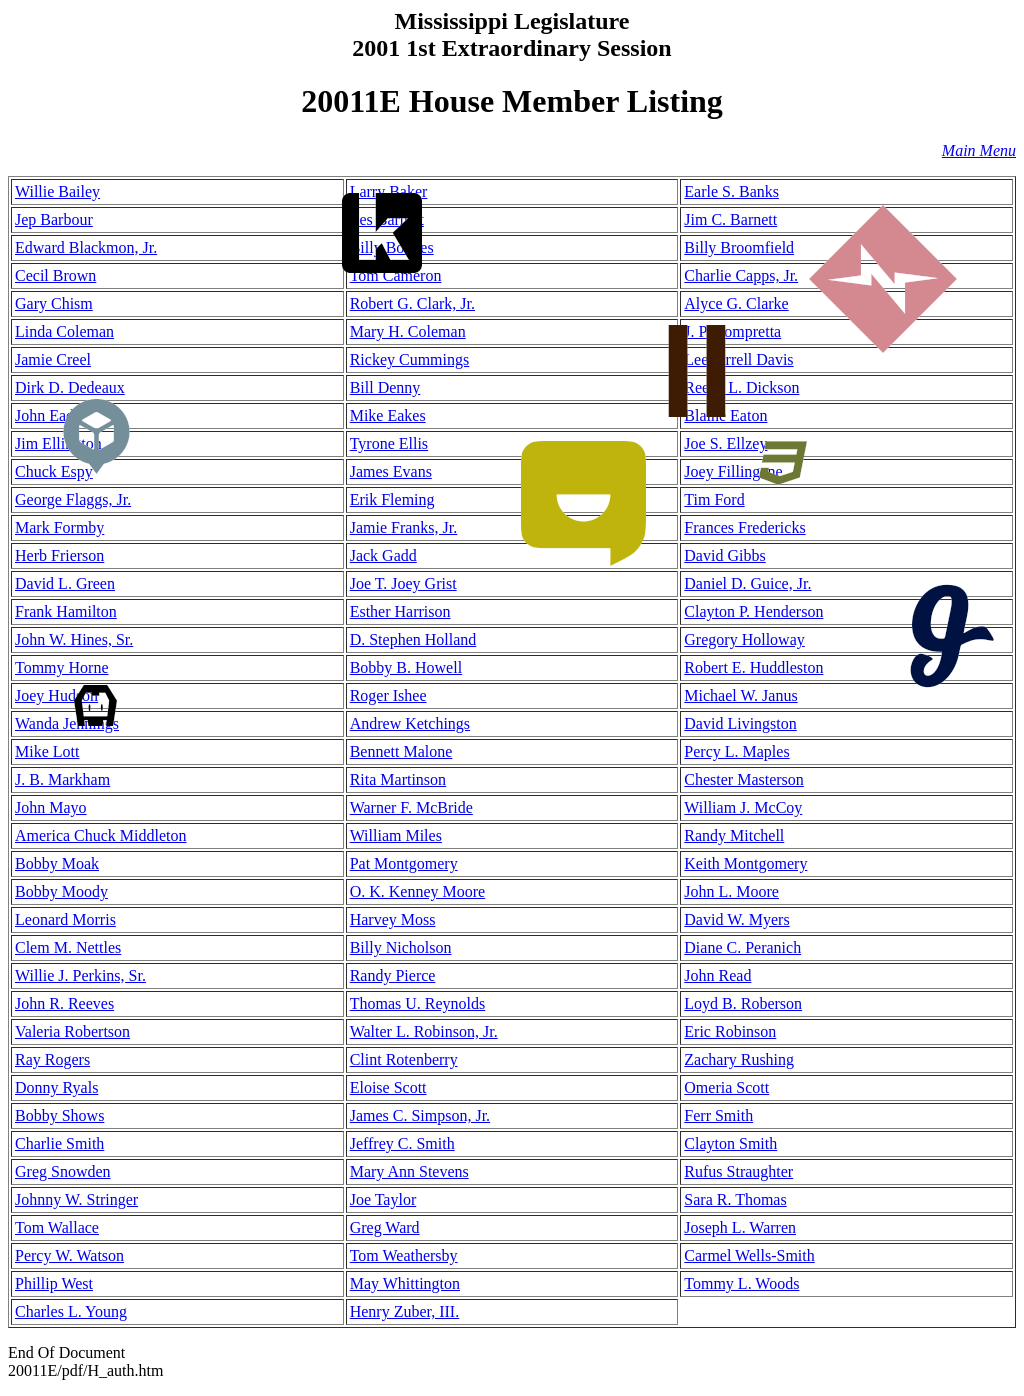 Image resolution: width=1024 pixels, height=1396 pixels. I want to click on open the Infomaniak app or service, so click(382, 233).